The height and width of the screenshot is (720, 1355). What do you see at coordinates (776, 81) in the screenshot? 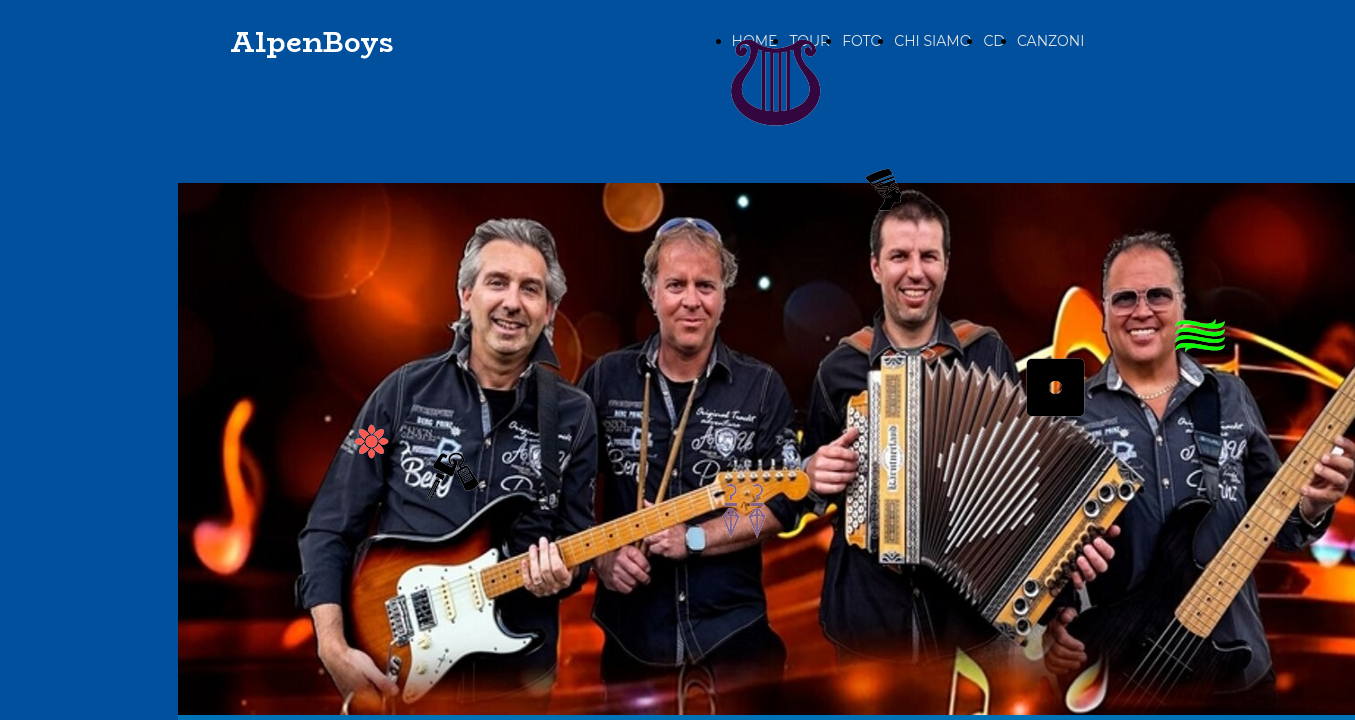
I see `access music or audio features` at bounding box center [776, 81].